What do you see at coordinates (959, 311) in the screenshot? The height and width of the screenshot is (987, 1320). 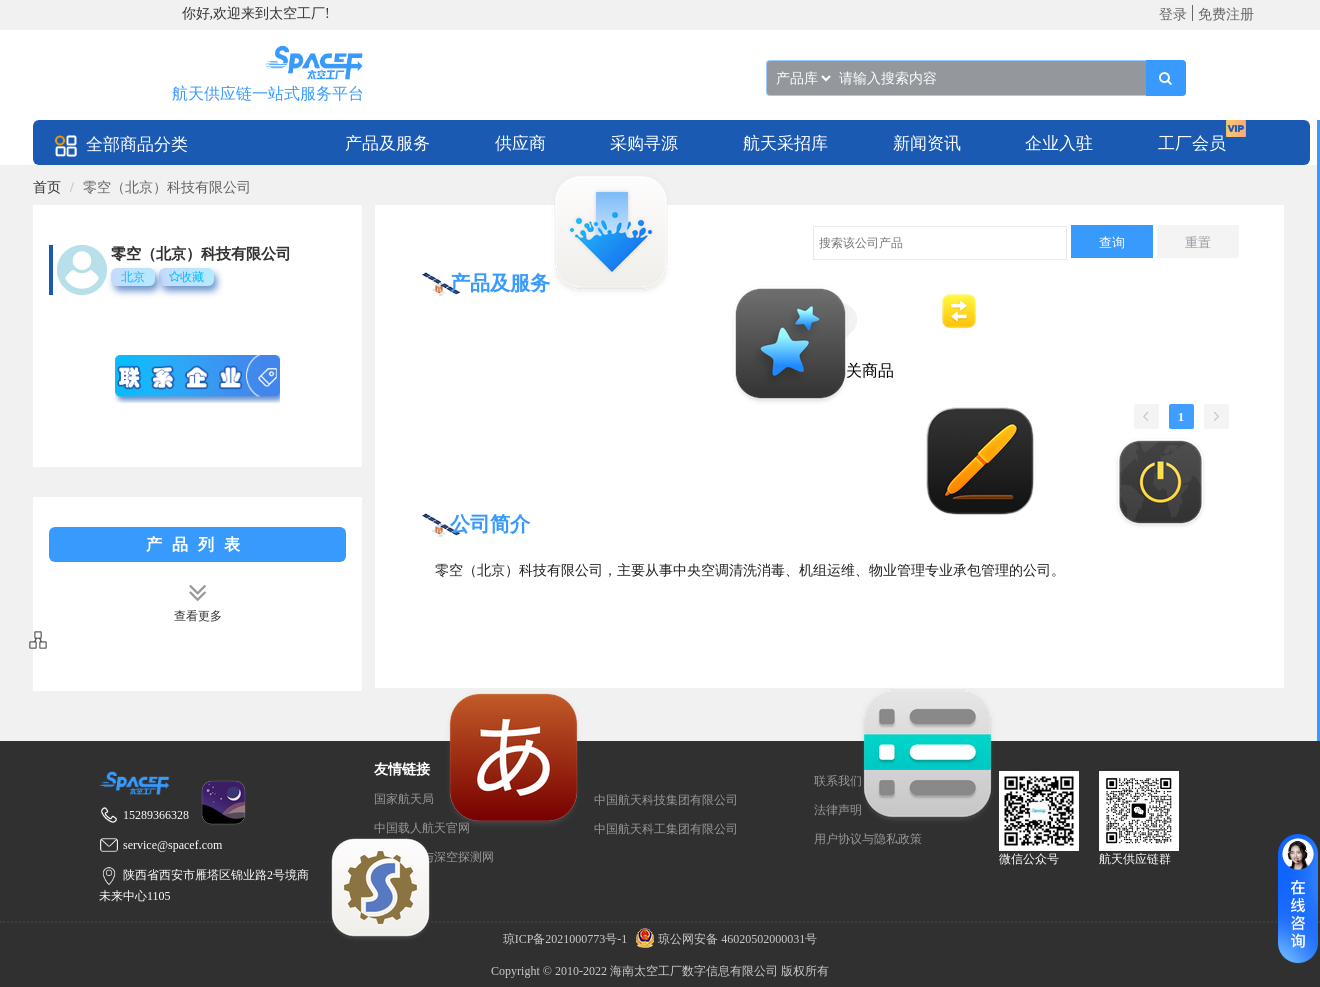 I see `switch to a different user account` at bounding box center [959, 311].